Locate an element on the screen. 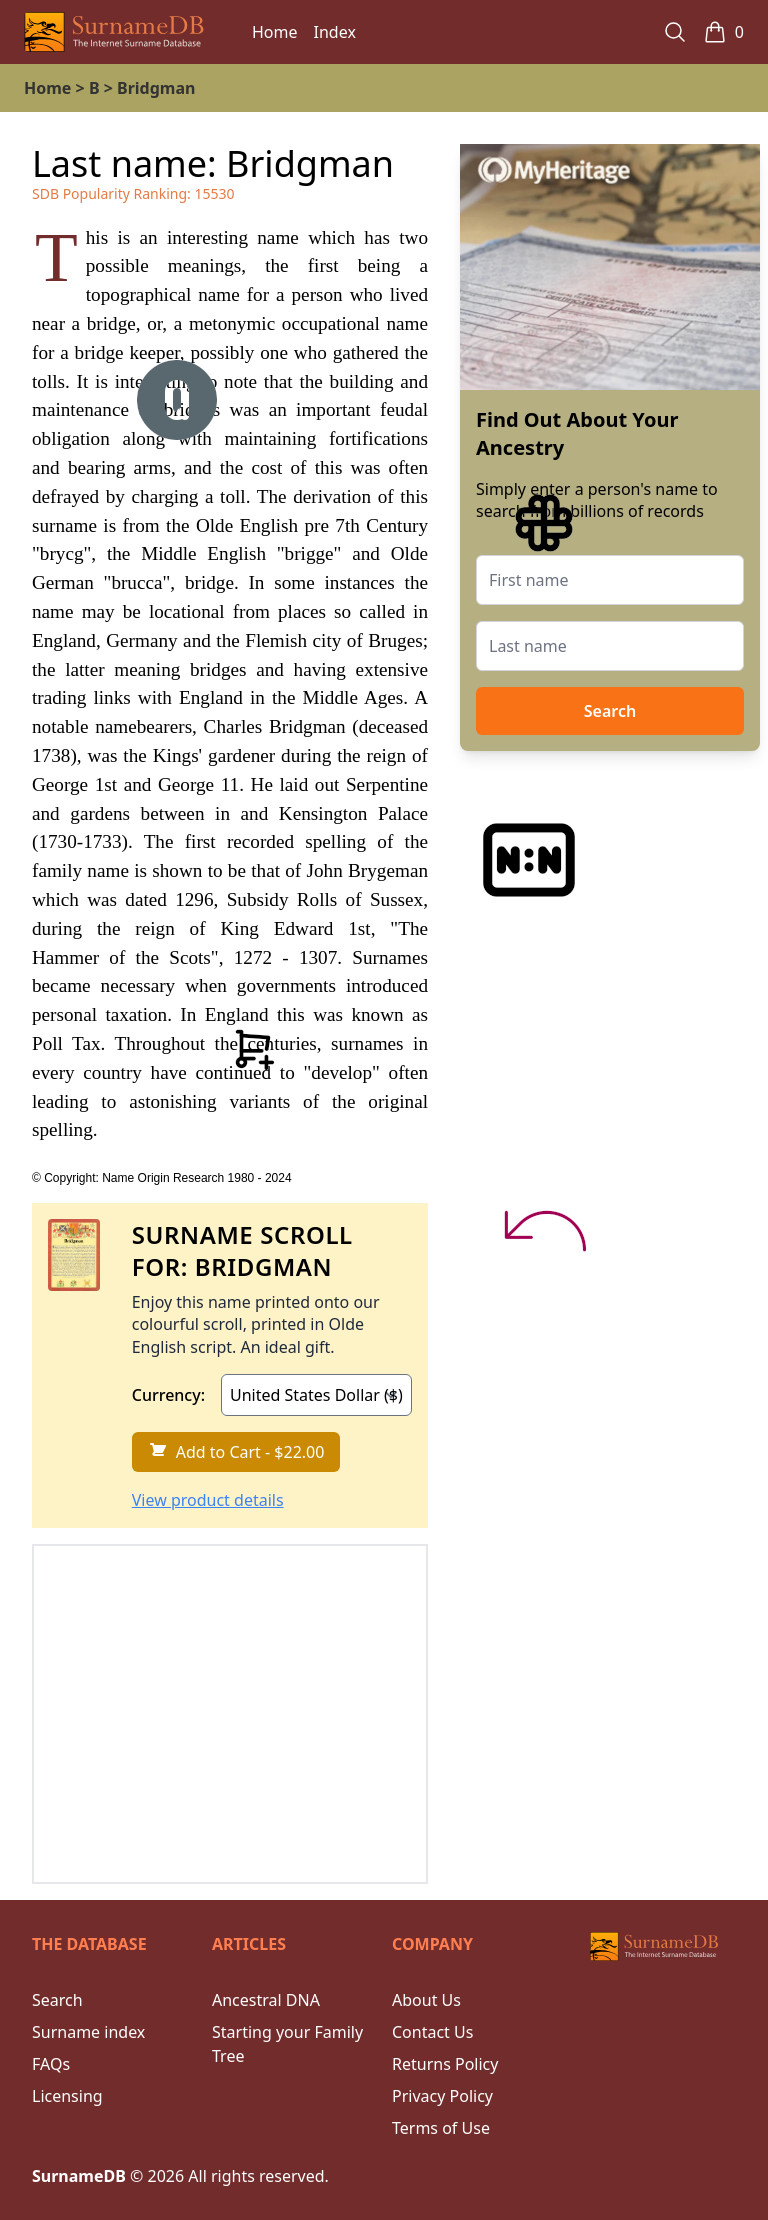 Image resolution: width=768 pixels, height=2220 pixels. open Slack workspace is located at coordinates (544, 523).